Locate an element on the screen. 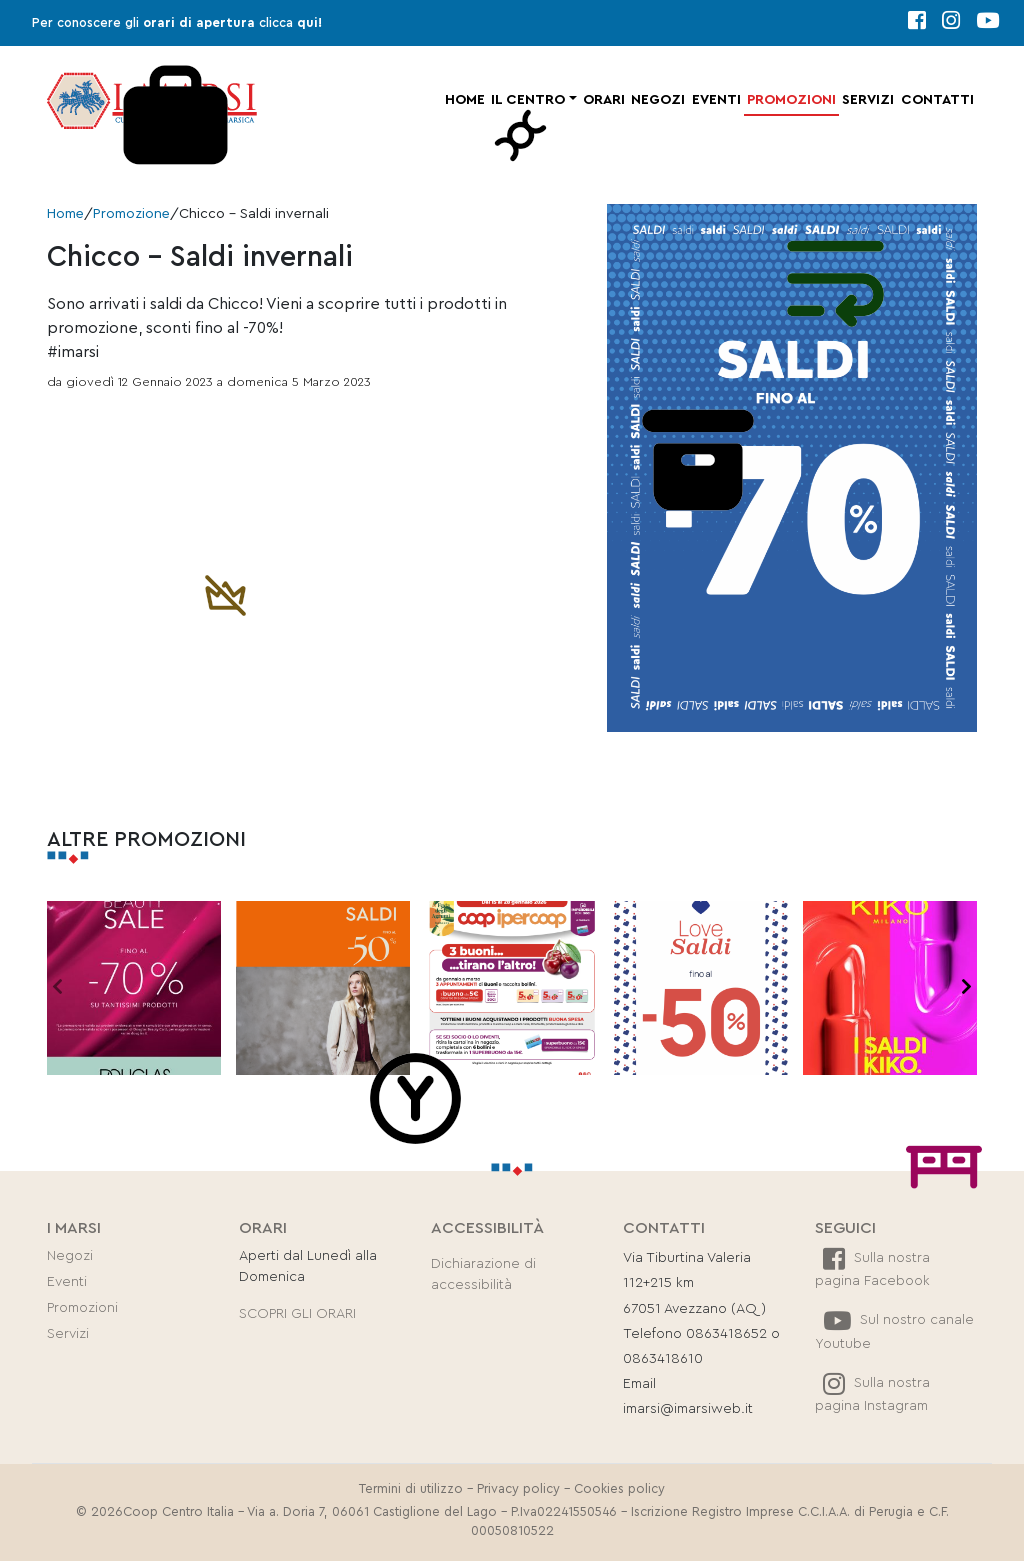  toggle text wrapping in a document or editor is located at coordinates (835, 278).